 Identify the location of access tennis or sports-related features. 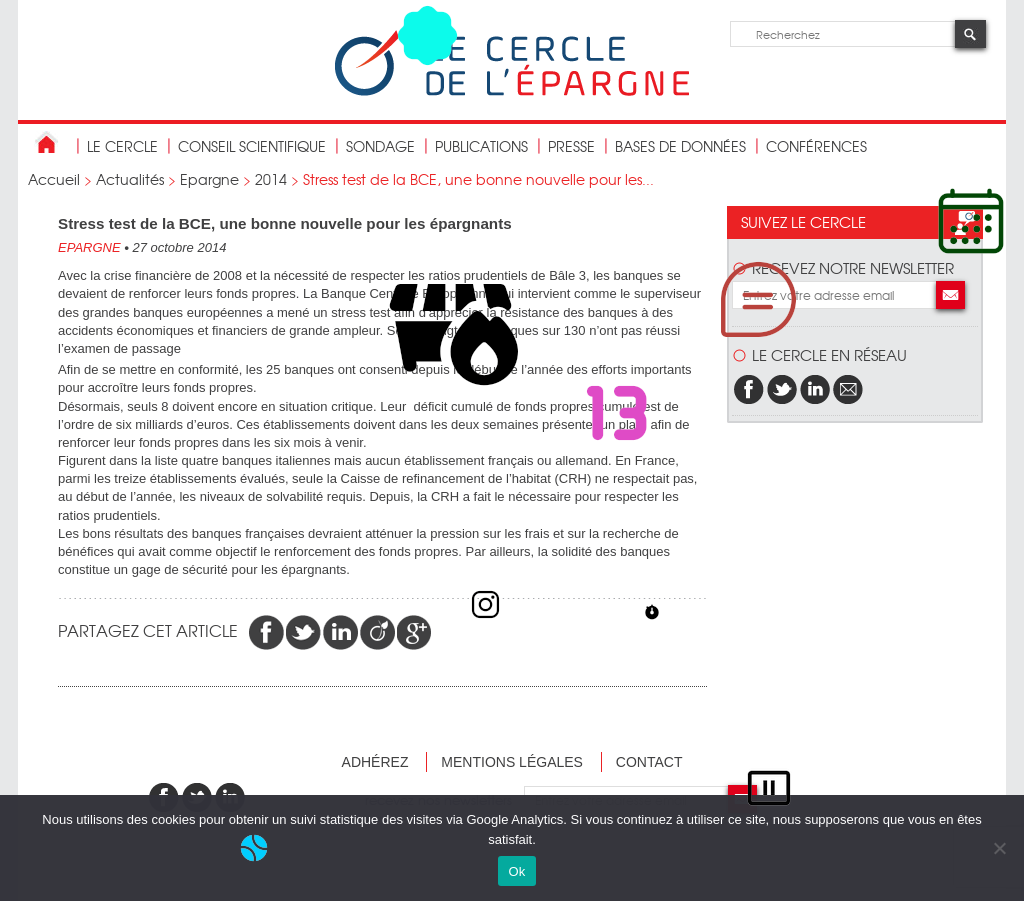
(254, 848).